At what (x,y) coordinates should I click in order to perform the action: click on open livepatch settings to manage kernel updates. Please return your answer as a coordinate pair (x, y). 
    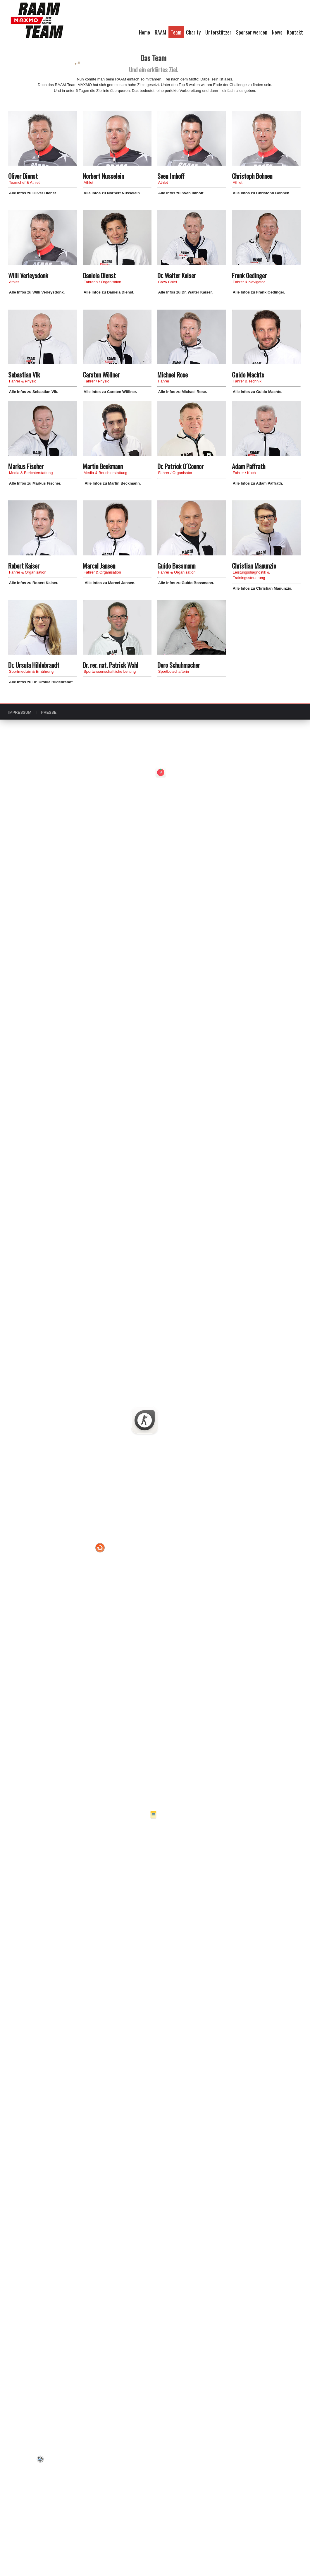
    Looking at the image, I should click on (100, 1548).